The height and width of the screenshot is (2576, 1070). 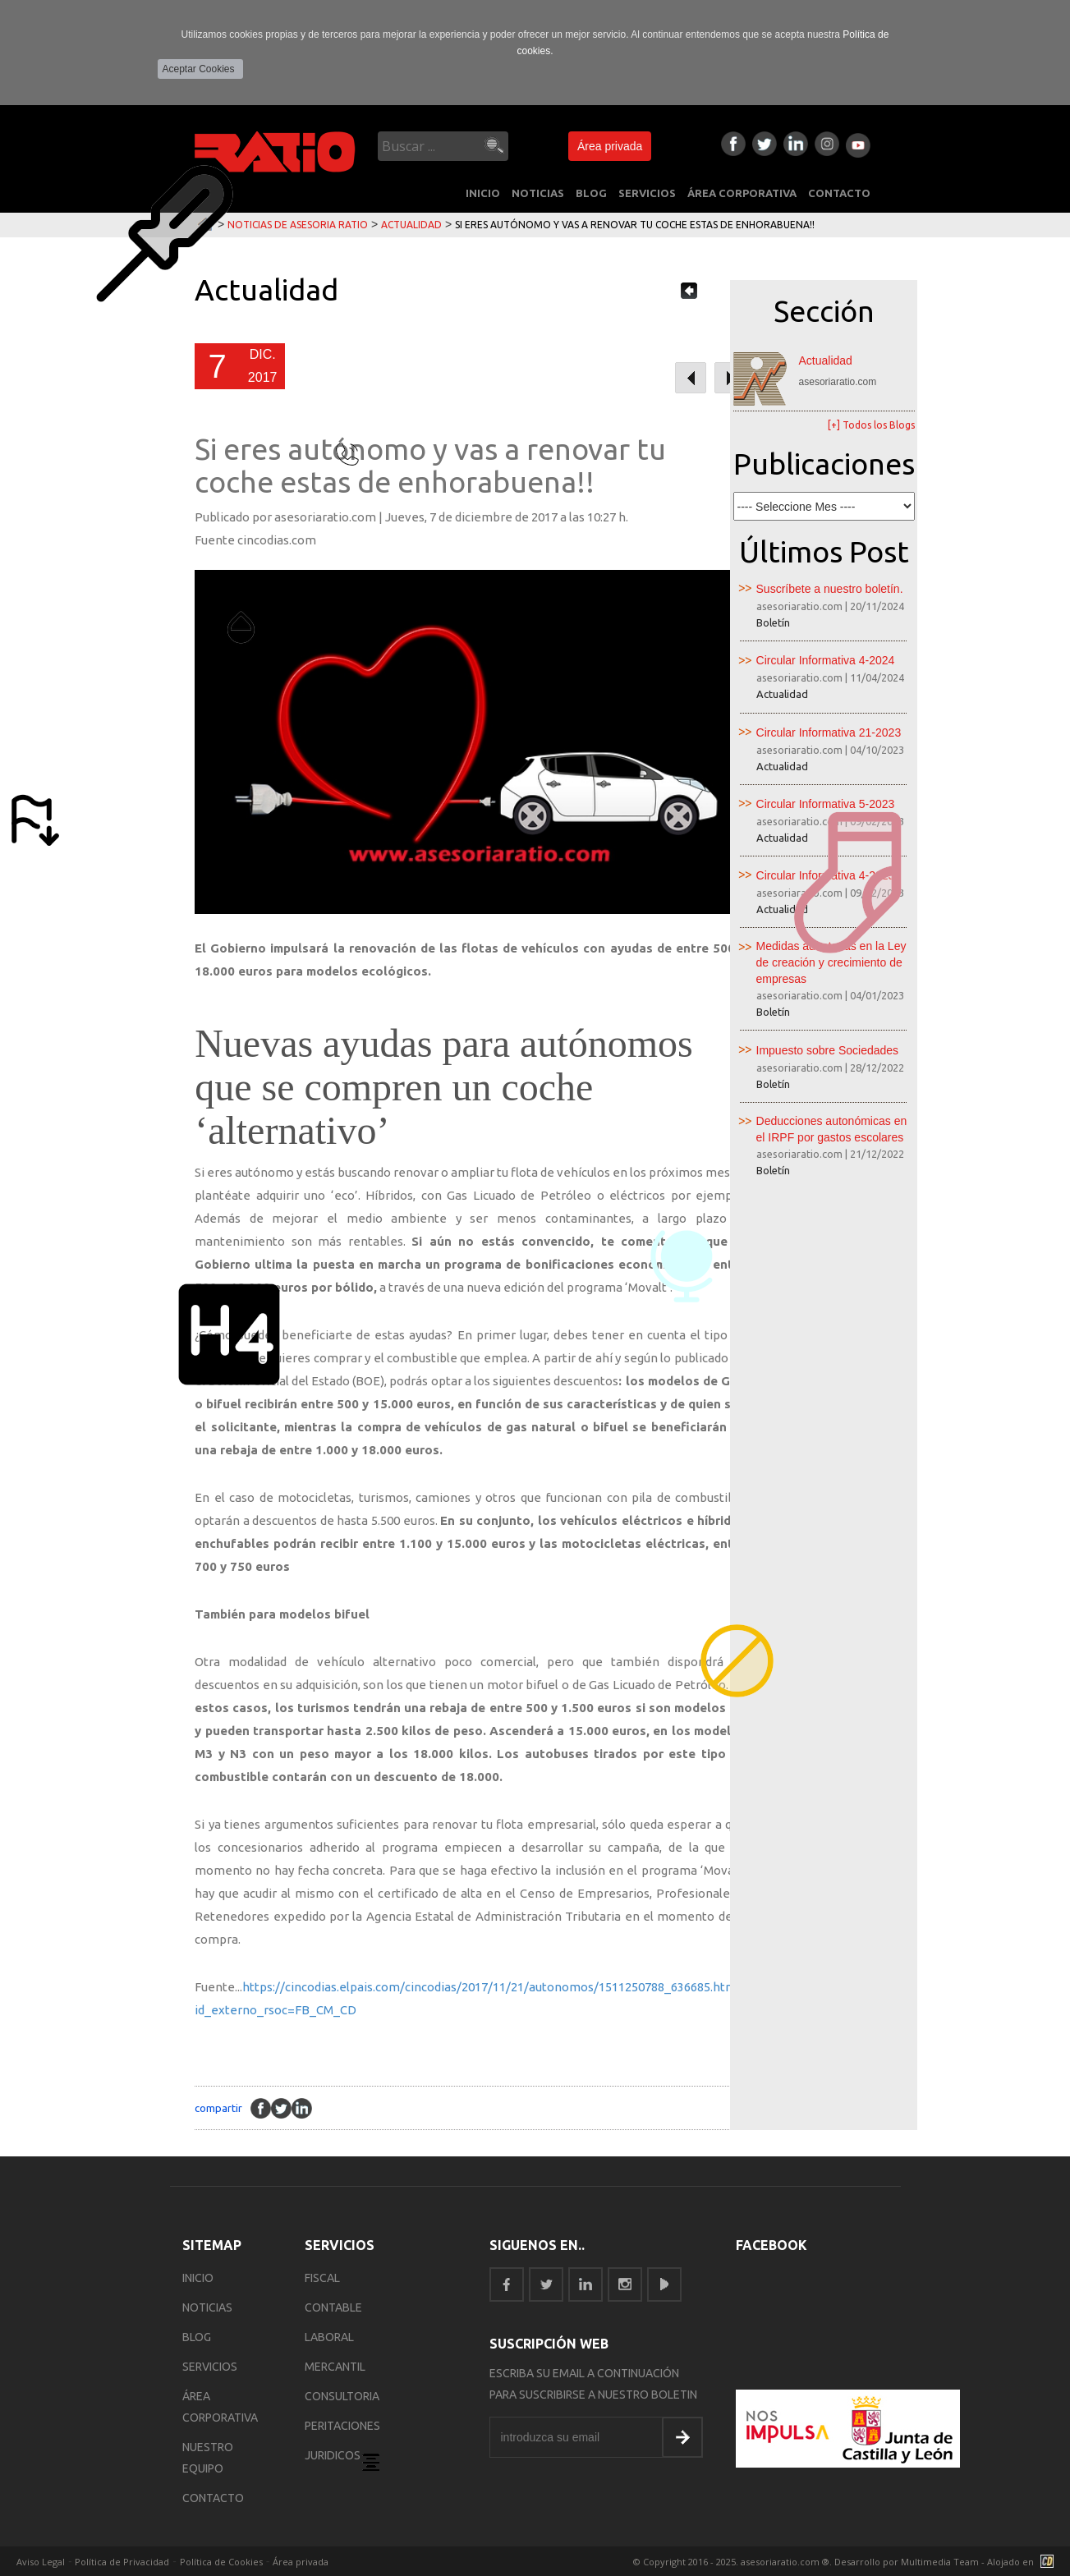 I want to click on adjust opacity or transparency settings, so click(x=241, y=627).